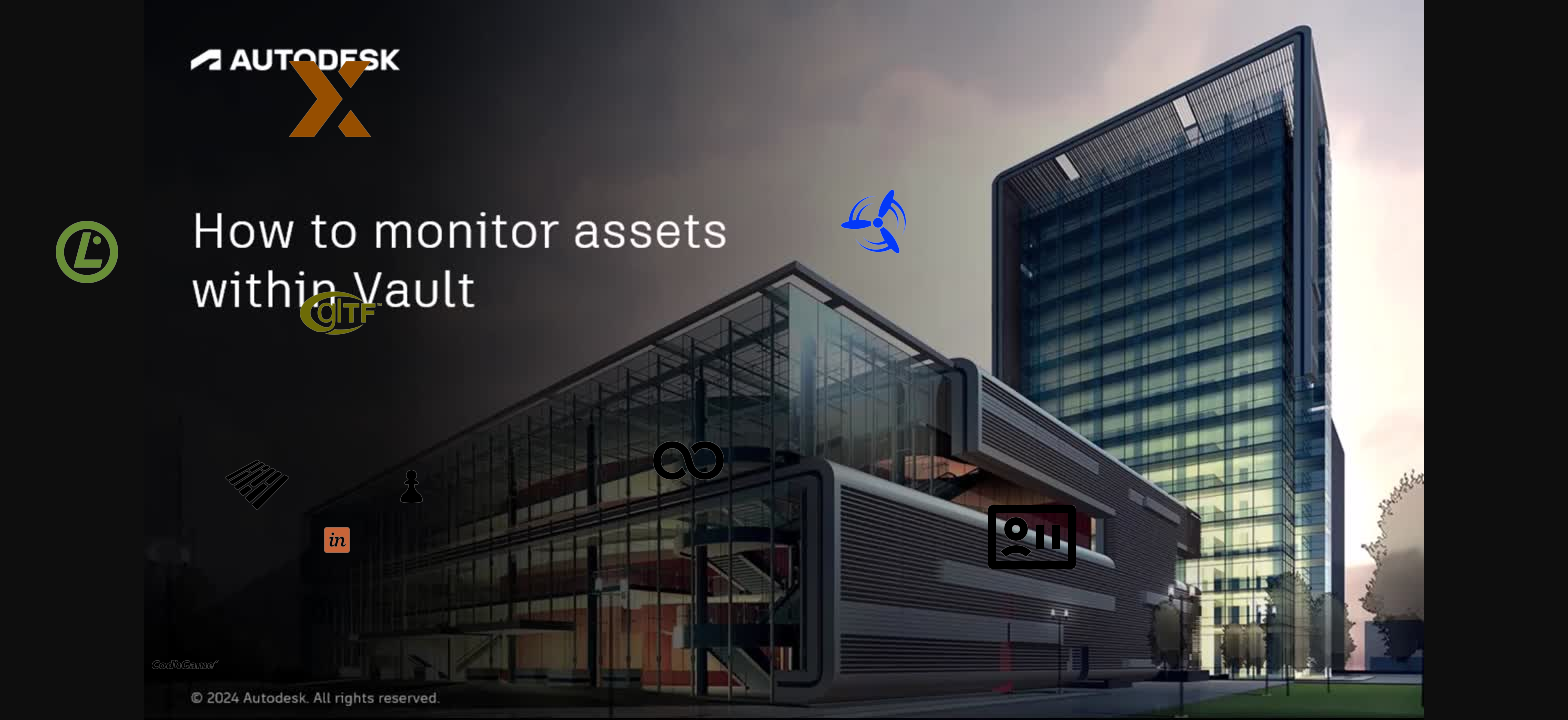 The image size is (1568, 720). I want to click on concourse CI/CD platform logo, so click(873, 221).